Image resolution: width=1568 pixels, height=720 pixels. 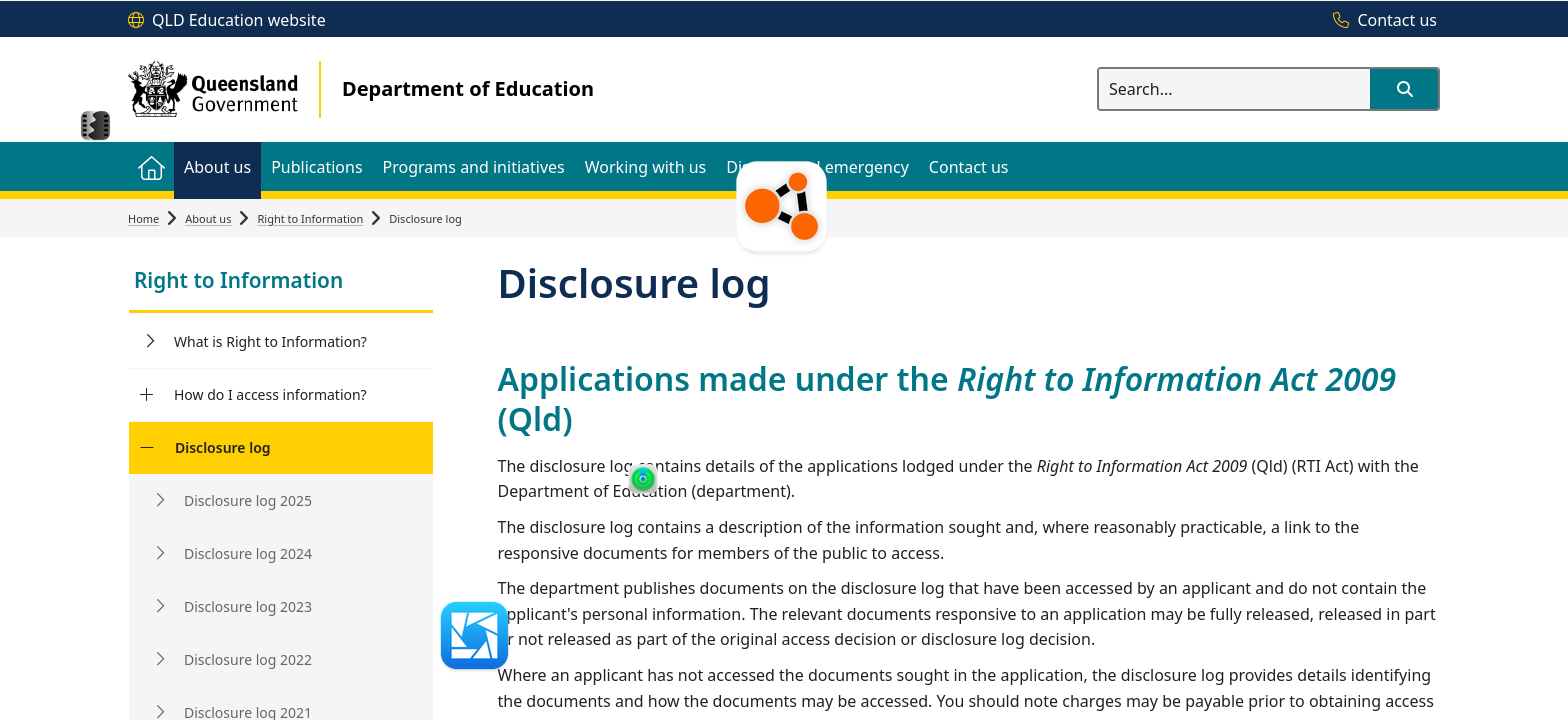 I want to click on open flowblade video editor, so click(x=95, y=125).